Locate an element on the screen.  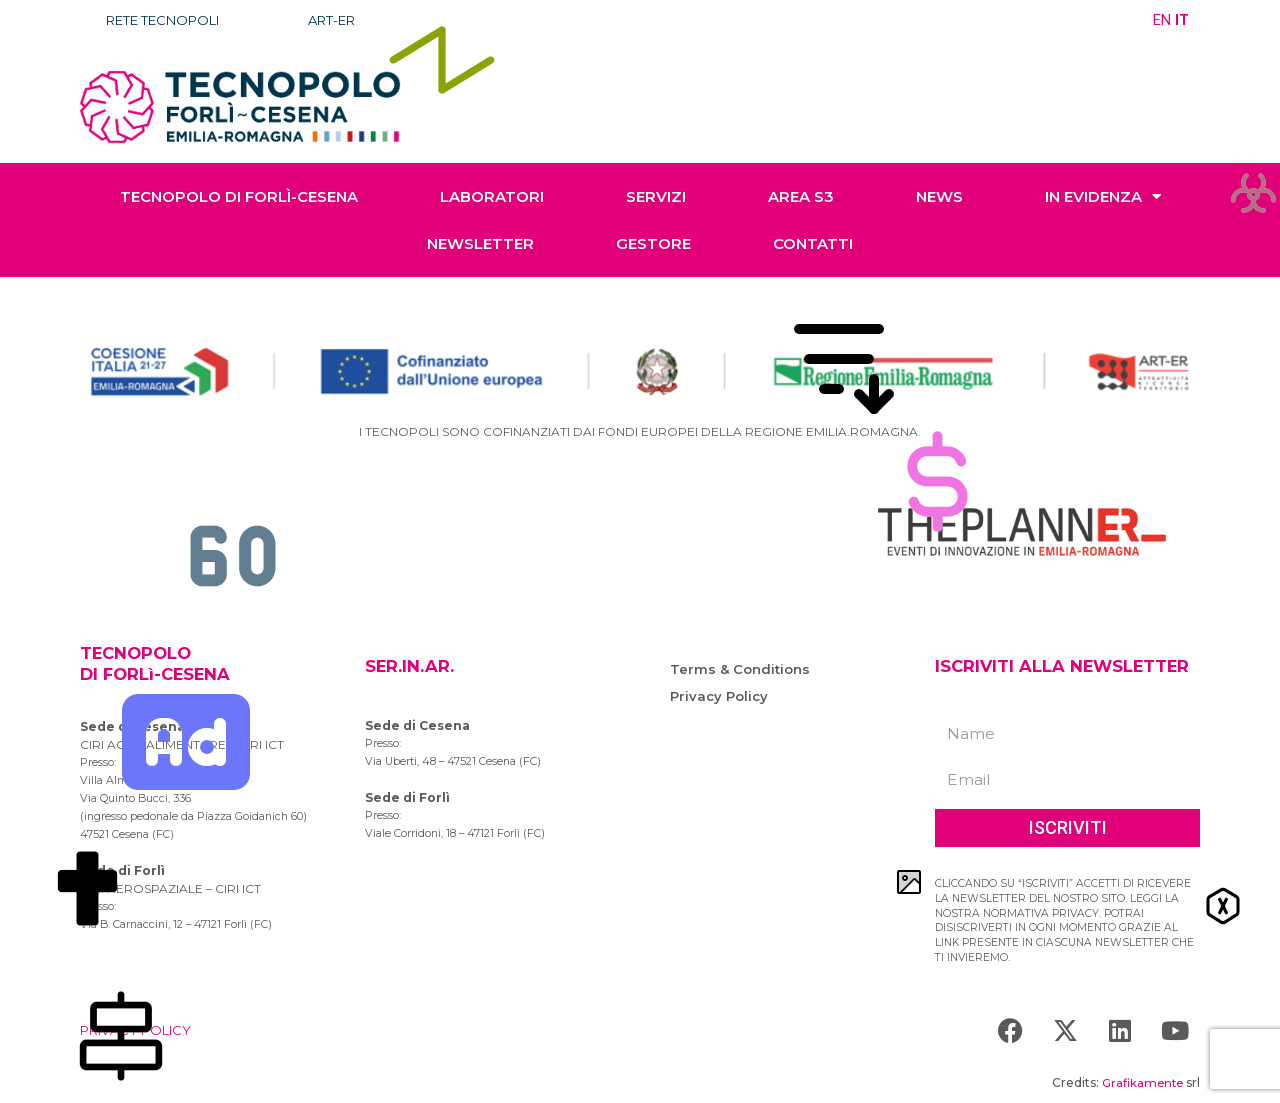
view image or photo is located at coordinates (909, 882).